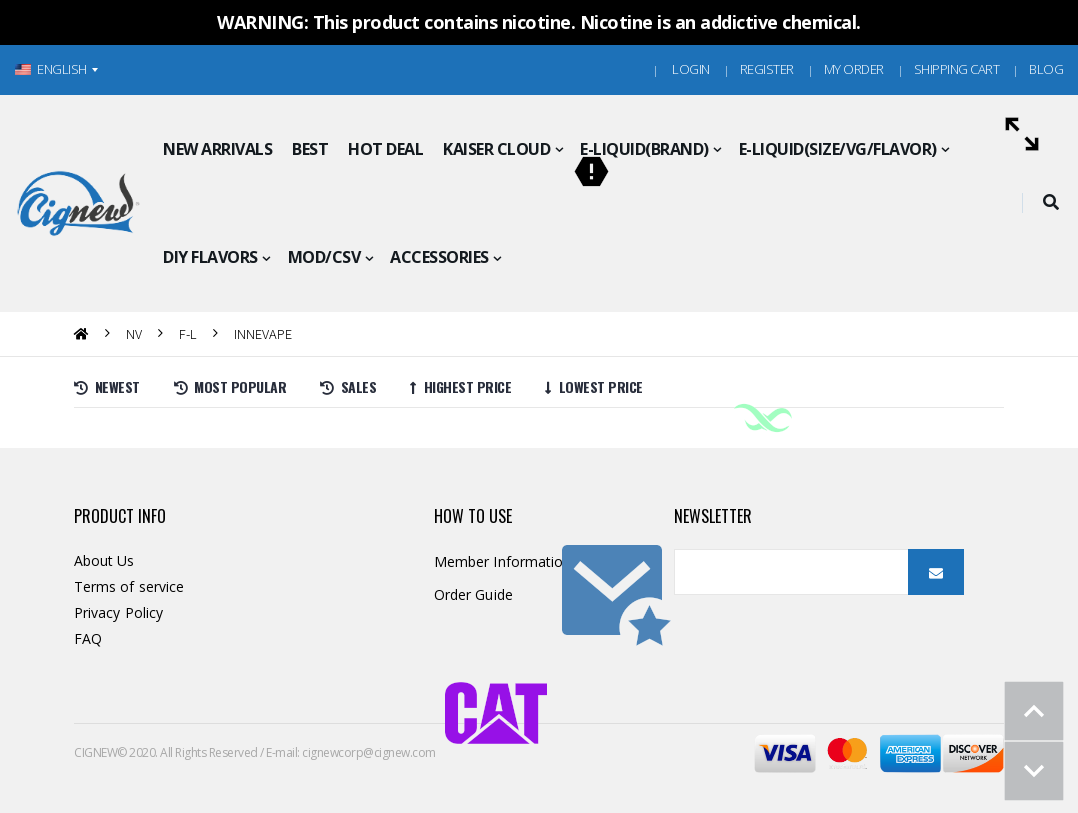 This screenshot has width=1078, height=813. What do you see at coordinates (612, 590) in the screenshot?
I see `view starred or important emails` at bounding box center [612, 590].